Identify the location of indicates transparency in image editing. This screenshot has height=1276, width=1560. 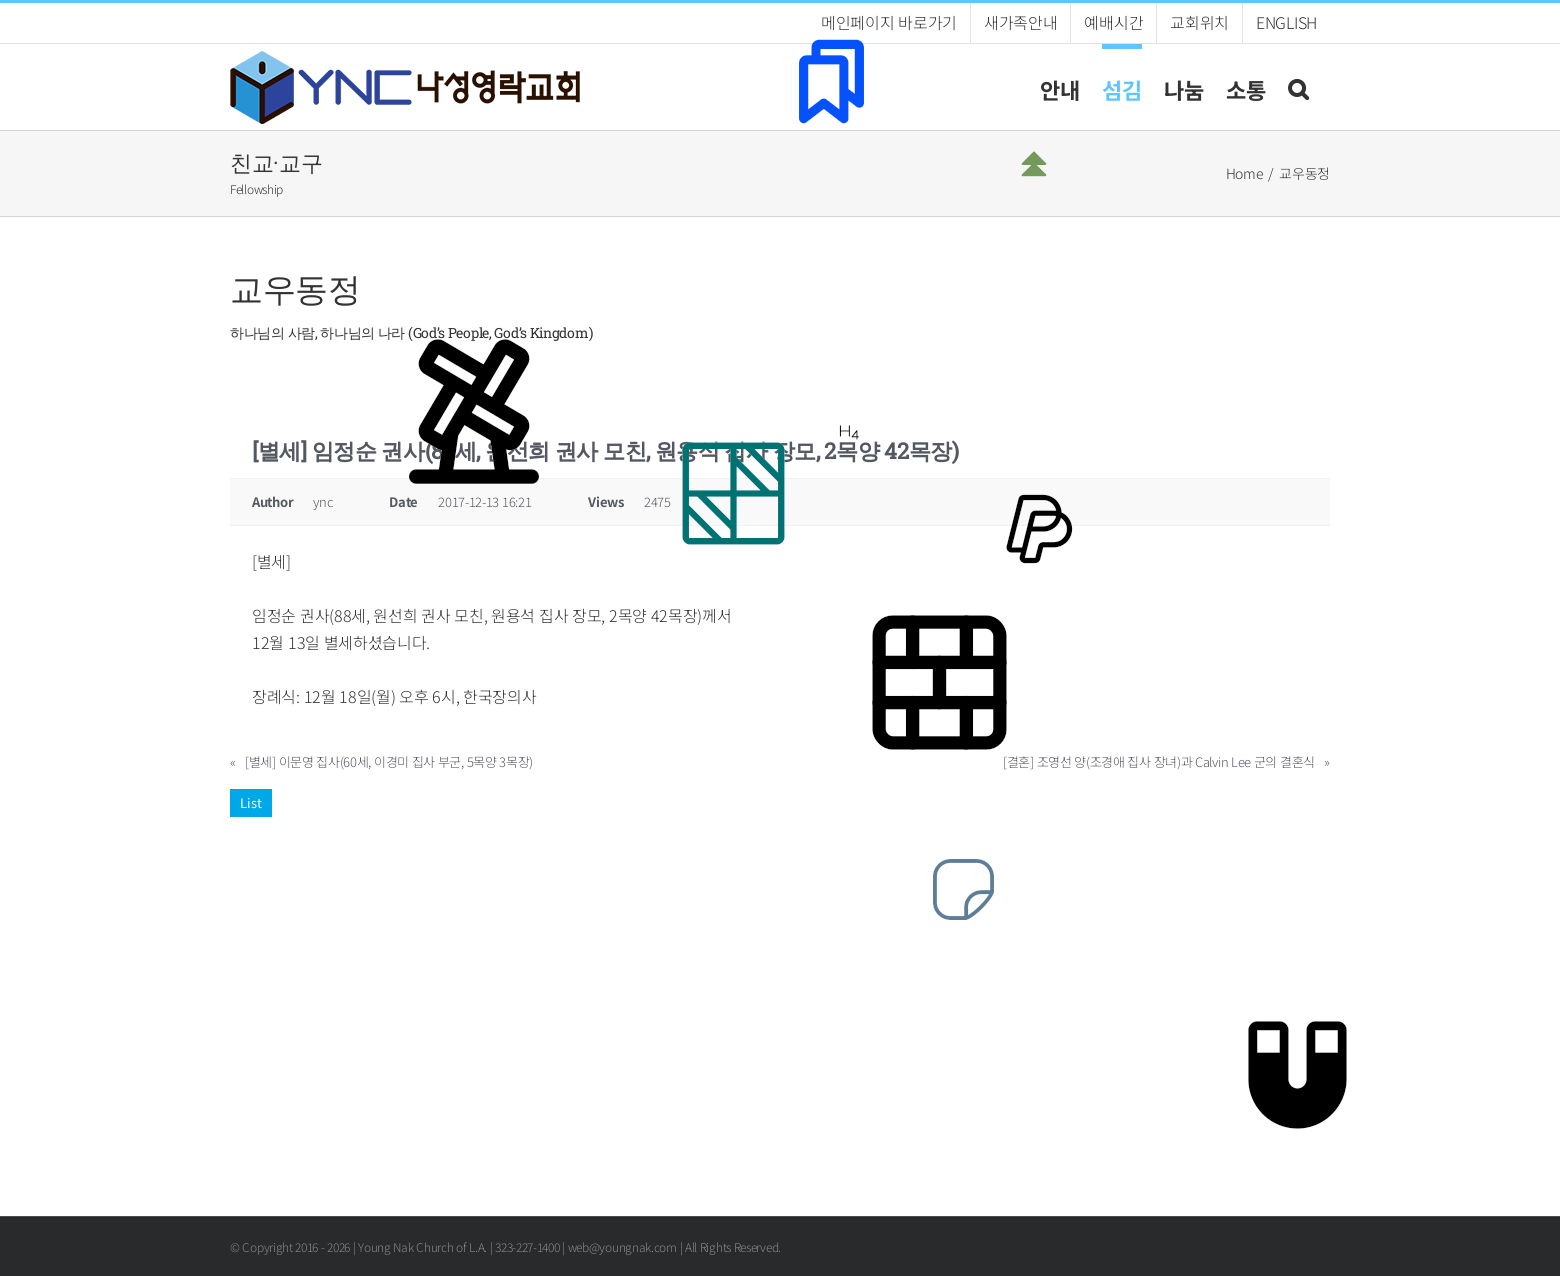
(733, 493).